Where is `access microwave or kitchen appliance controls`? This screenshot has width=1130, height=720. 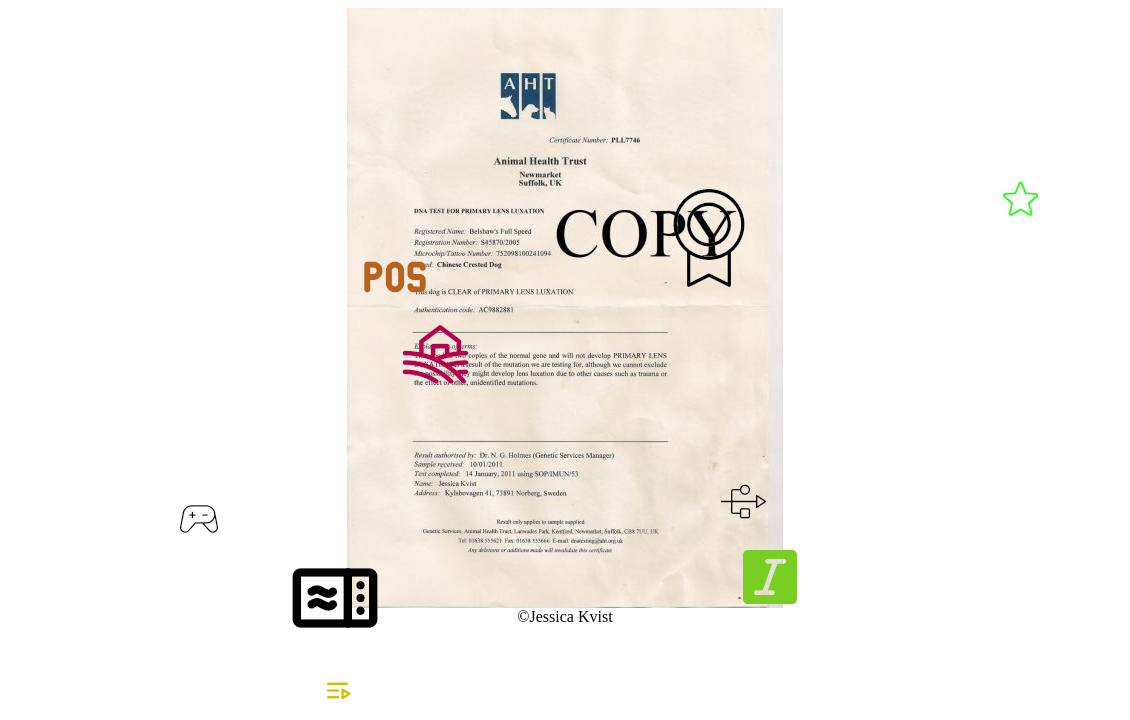 access microwave or kitchen appliance controls is located at coordinates (335, 598).